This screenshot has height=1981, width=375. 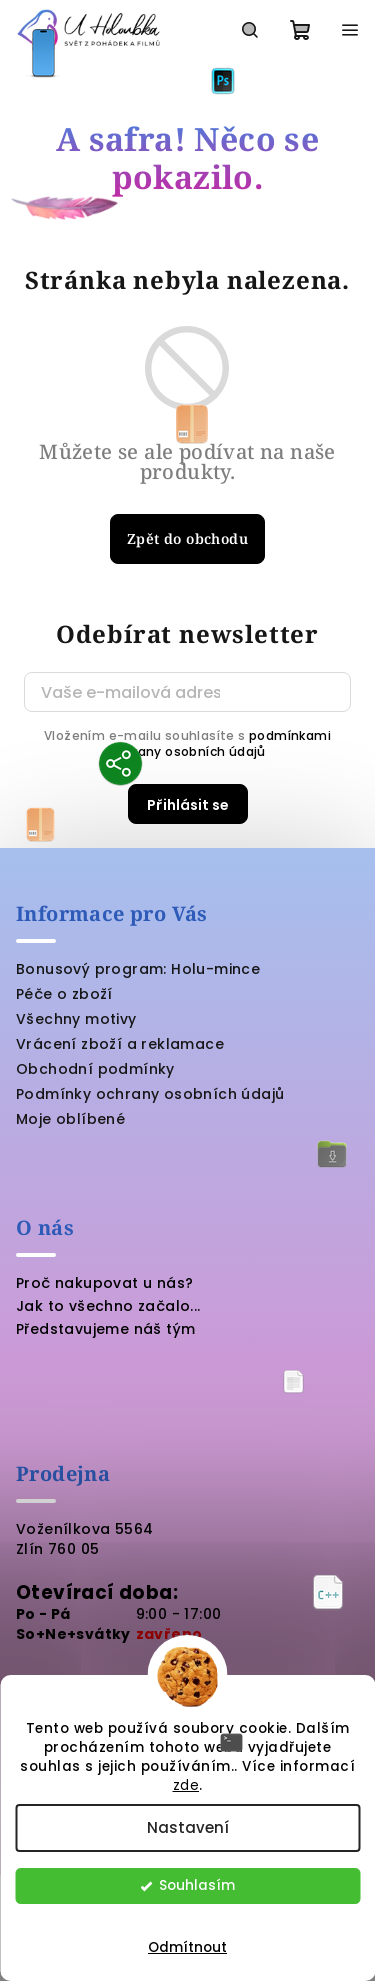 What do you see at coordinates (43, 53) in the screenshot?
I see `manage connected iPhone device` at bounding box center [43, 53].